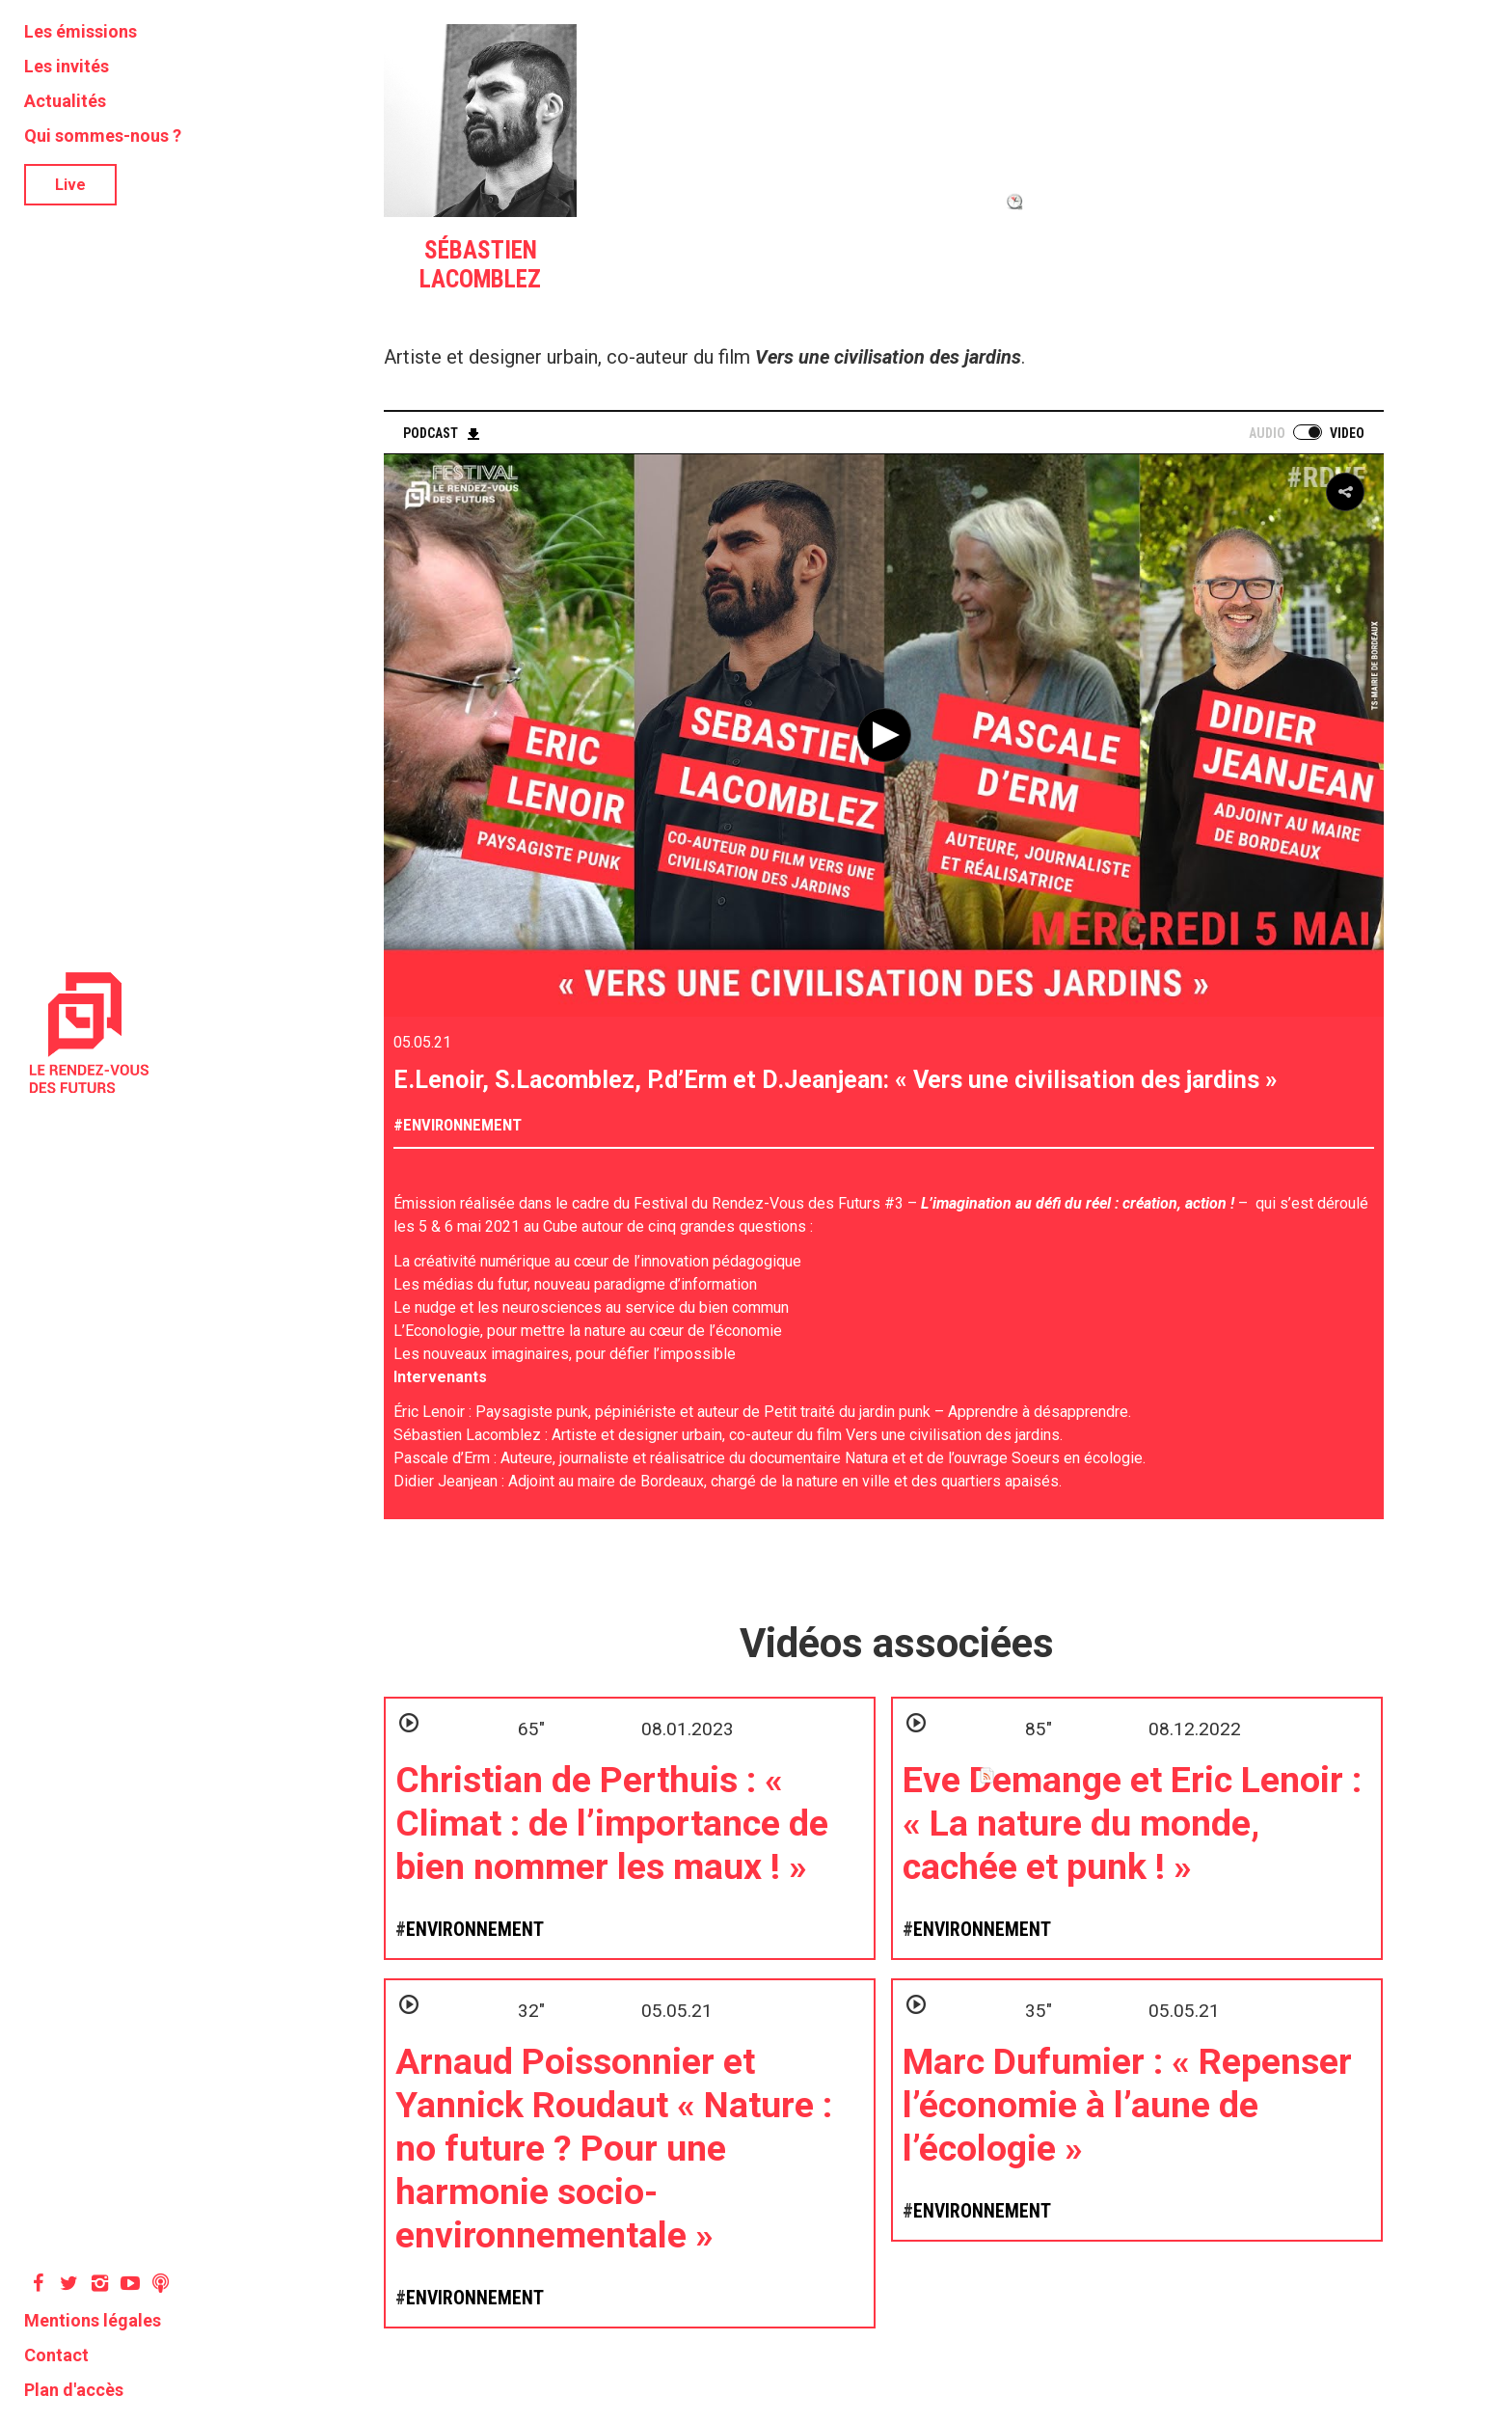 The width and height of the screenshot is (1512, 2423). What do you see at coordinates (1014, 201) in the screenshot?
I see `indicates a missed appointment or scheduled event` at bounding box center [1014, 201].